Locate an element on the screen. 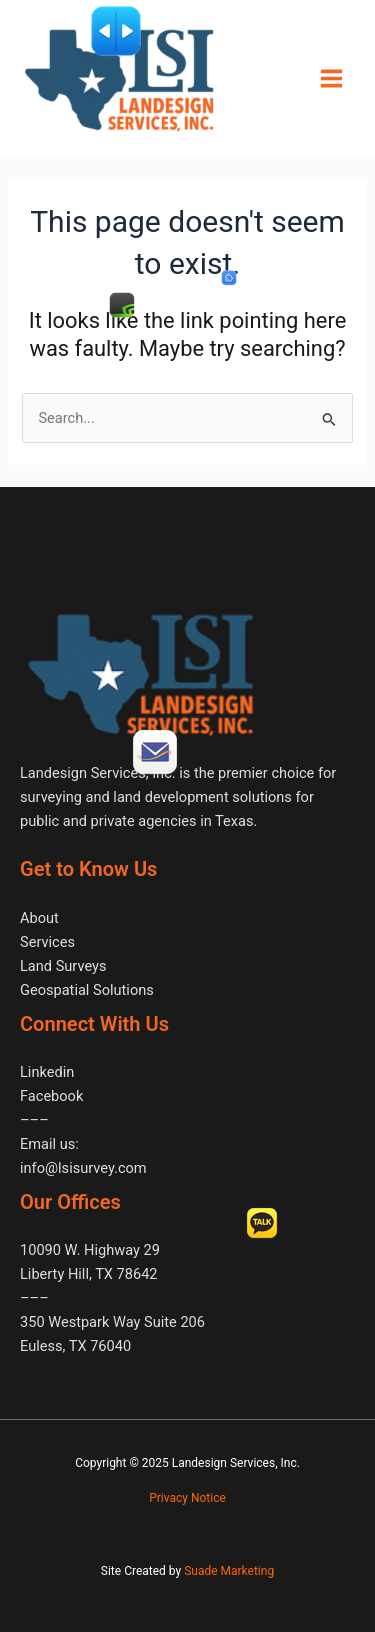  open fastmail email app is located at coordinates (155, 752).